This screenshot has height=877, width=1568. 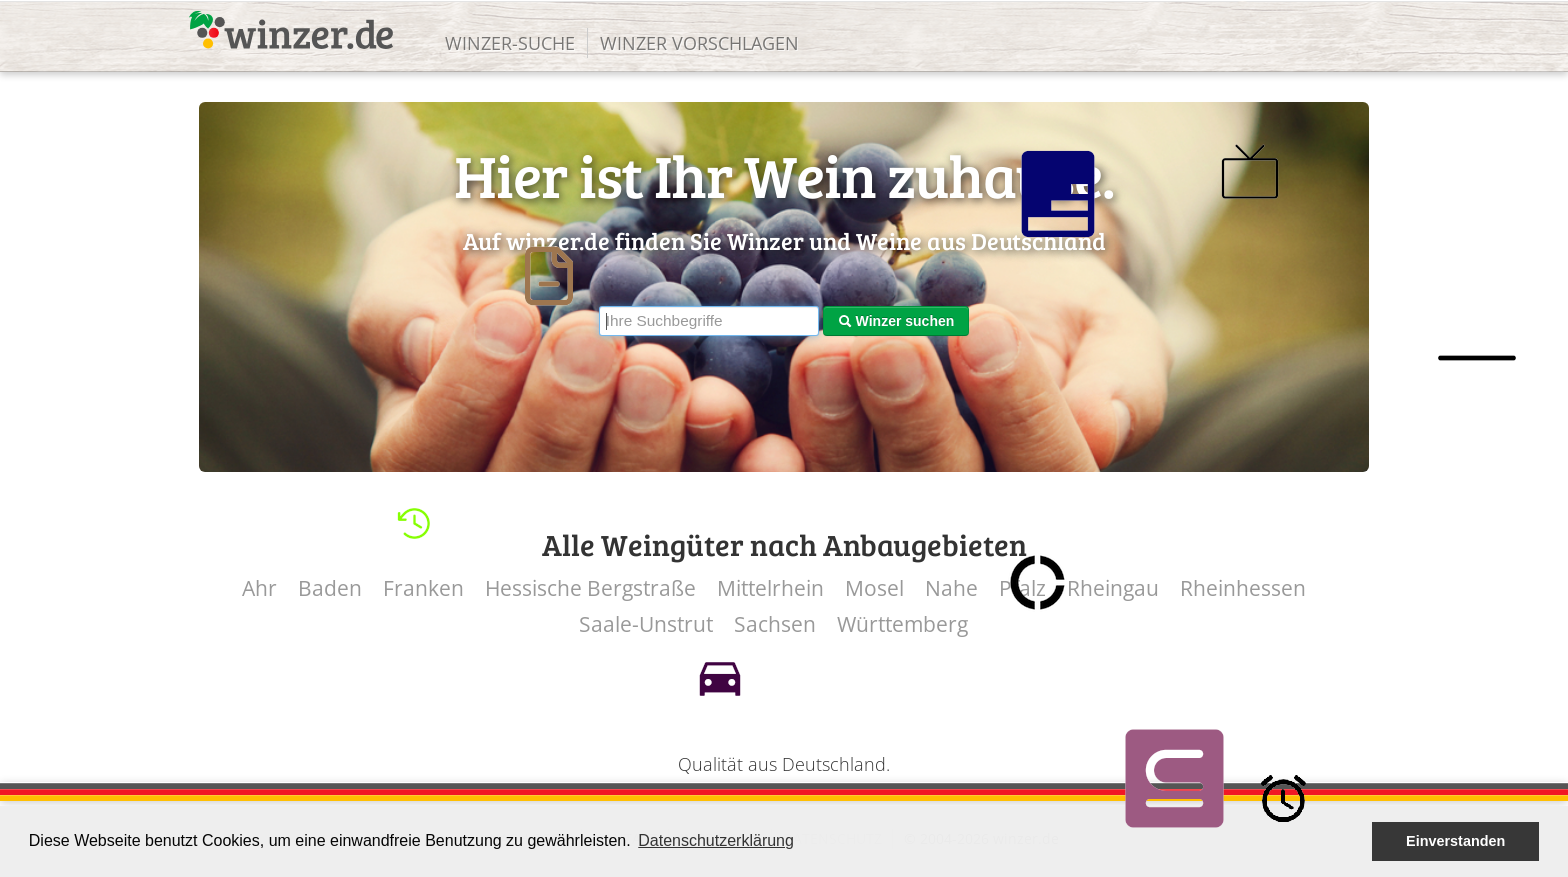 What do you see at coordinates (414, 523) in the screenshot?
I see `view history or recent activity` at bounding box center [414, 523].